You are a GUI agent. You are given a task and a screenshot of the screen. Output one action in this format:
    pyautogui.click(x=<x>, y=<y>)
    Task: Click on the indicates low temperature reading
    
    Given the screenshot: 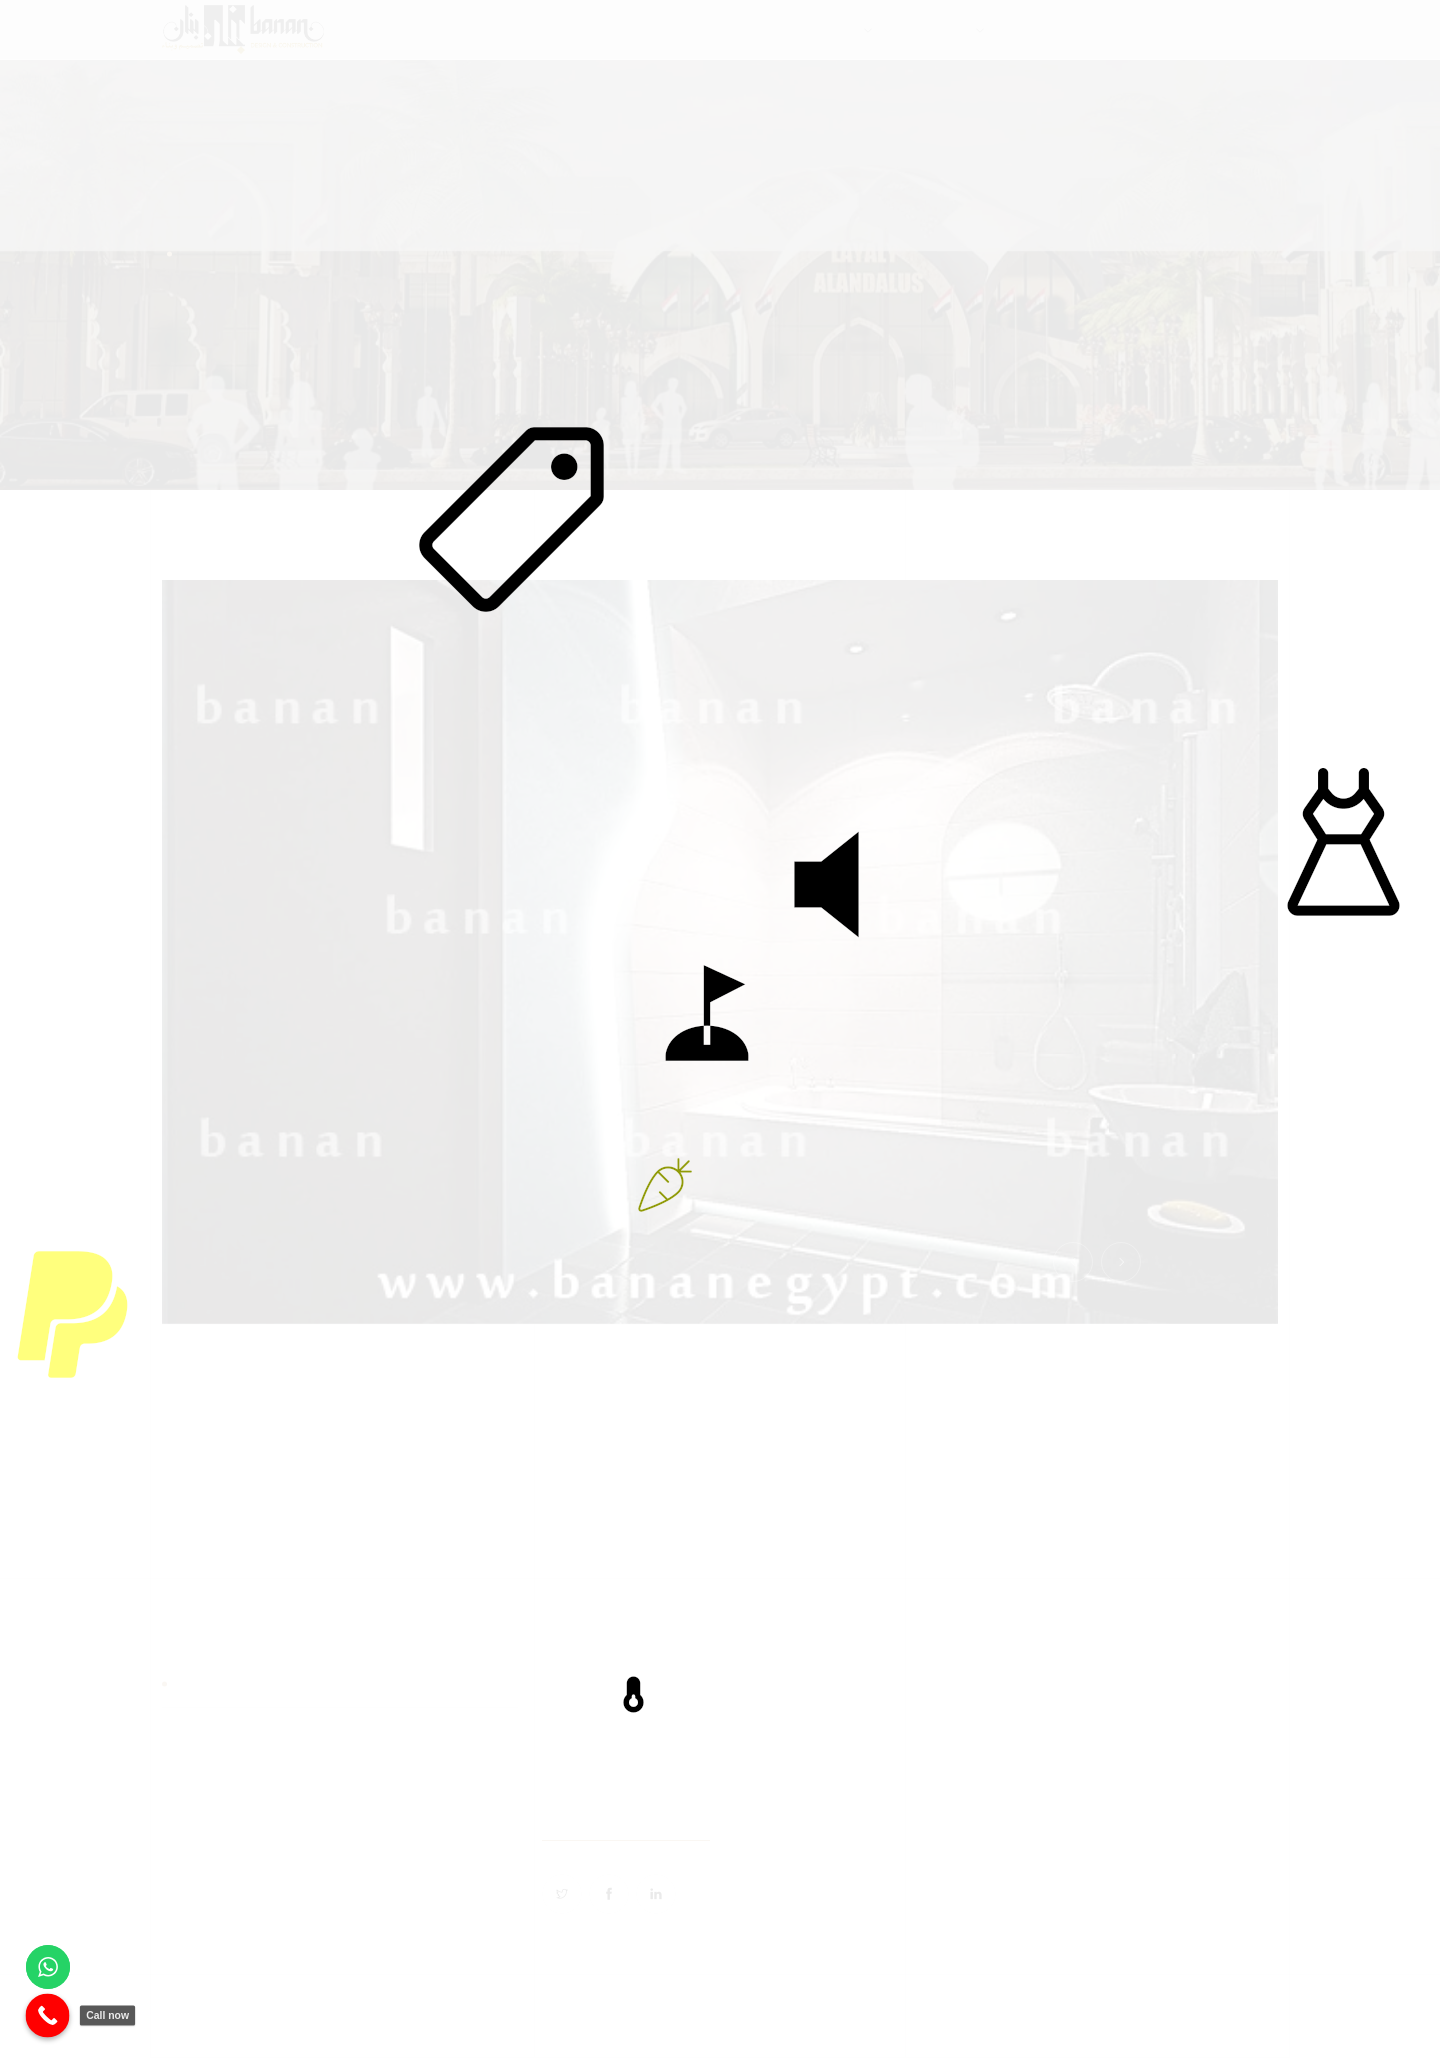 What is the action you would take?
    pyautogui.click(x=633, y=1694)
    